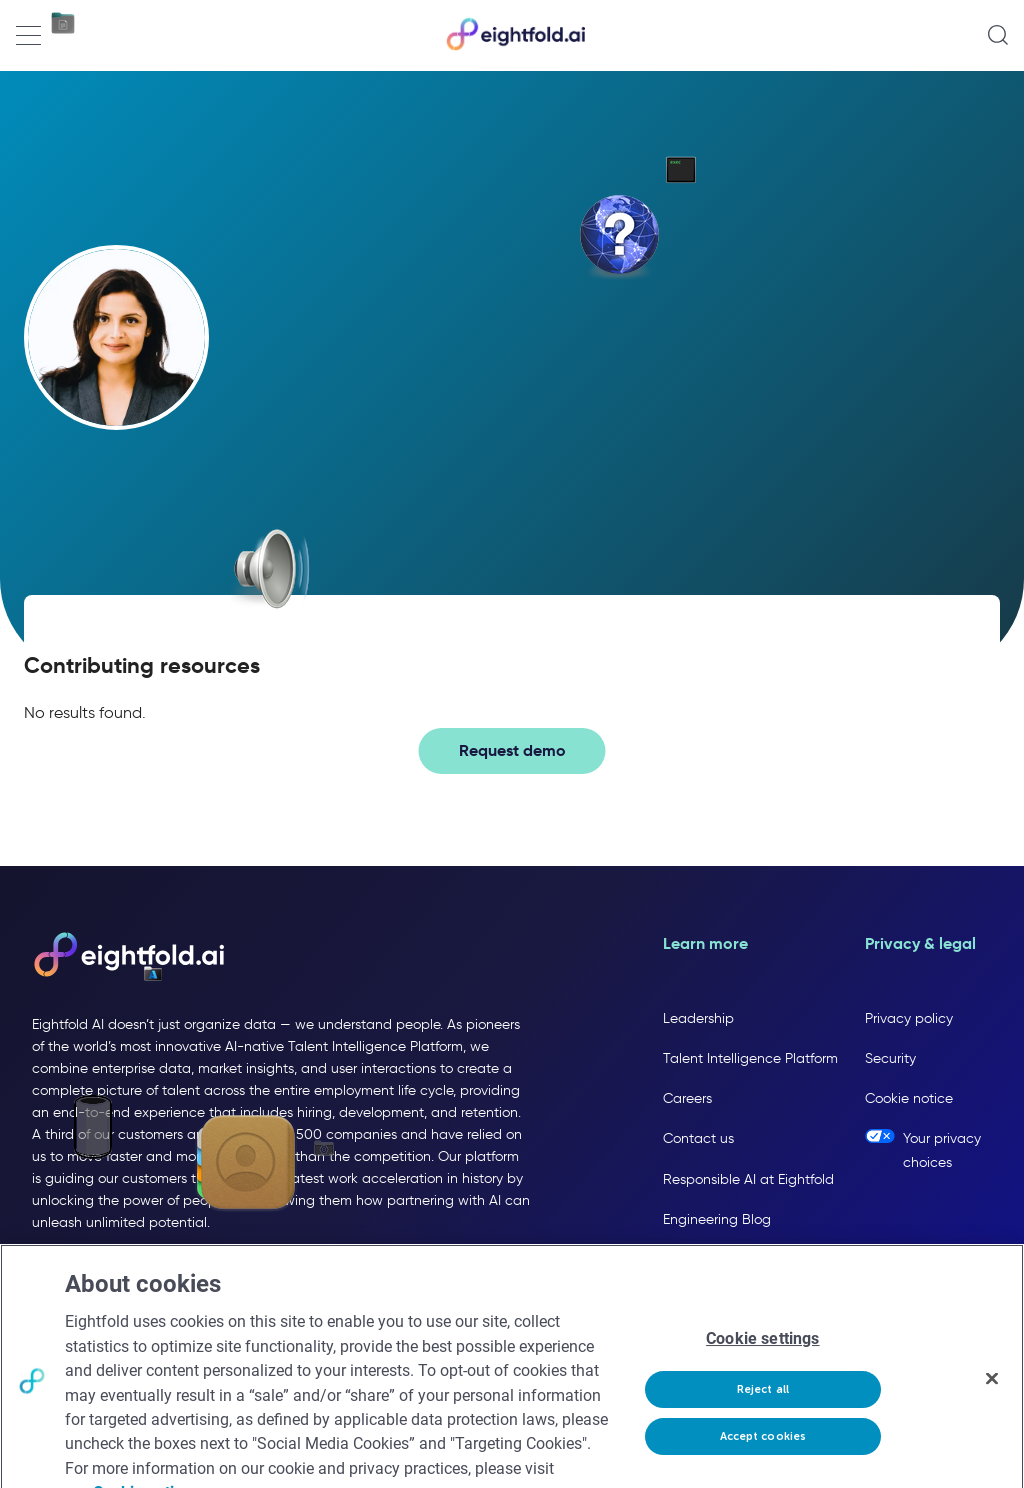  What do you see at coordinates (153, 974) in the screenshot?
I see `open azure or microsoft cloud-related files` at bounding box center [153, 974].